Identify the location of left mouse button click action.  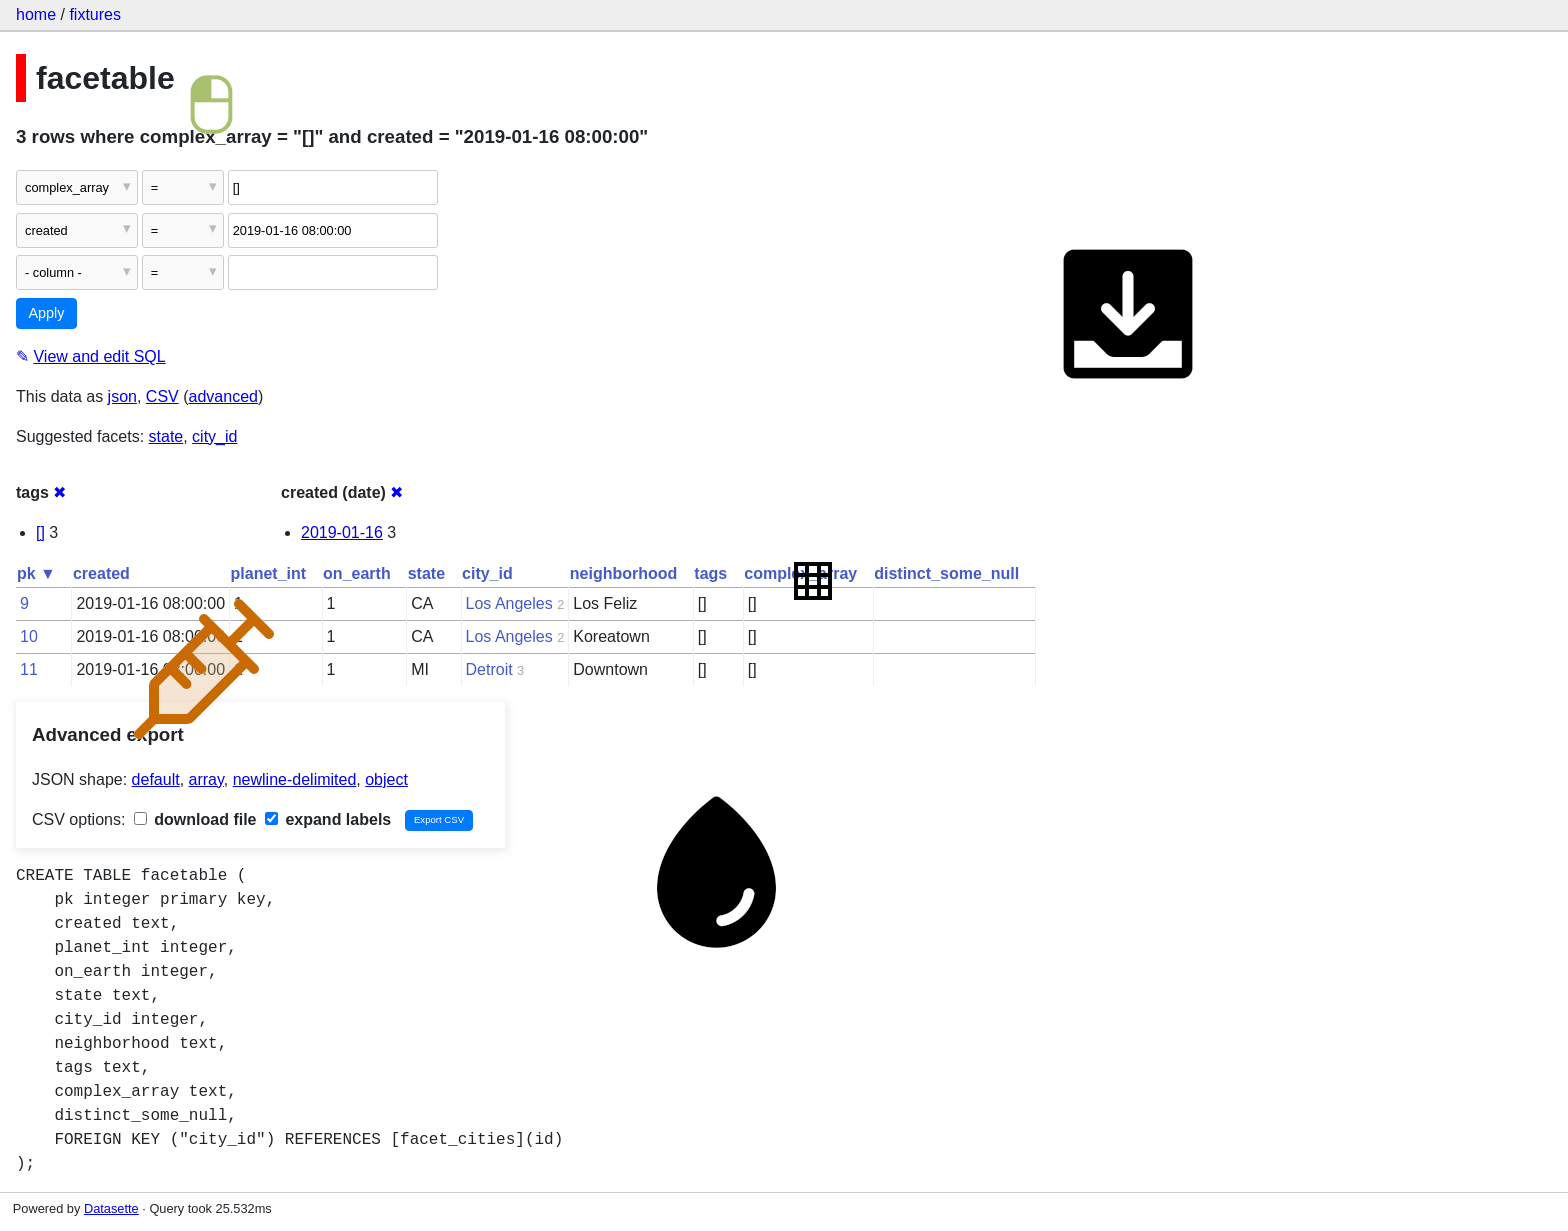
(211, 104).